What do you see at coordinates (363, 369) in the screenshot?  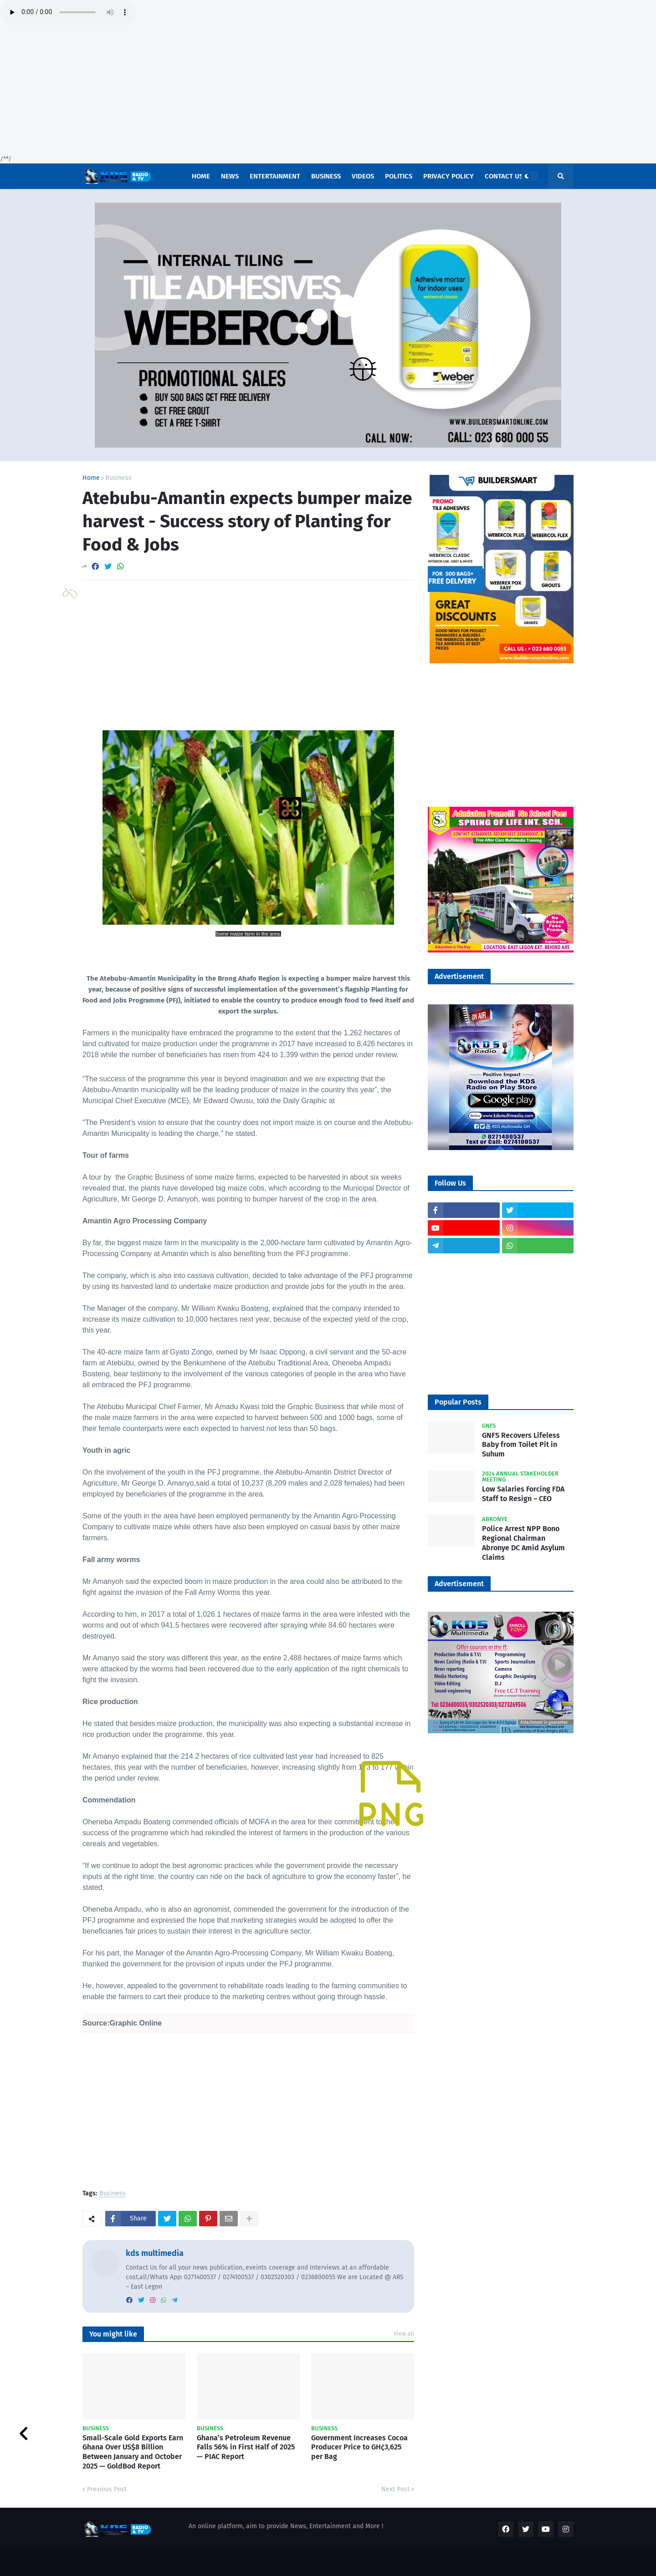 I see `report a bug or issue` at bounding box center [363, 369].